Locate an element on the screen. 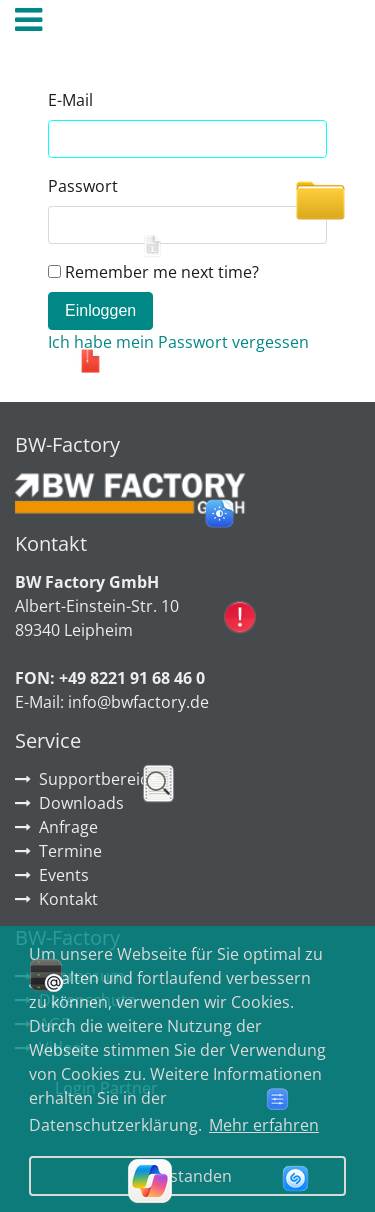 This screenshot has height=1212, width=375. a mobipocket ebook file is located at coordinates (152, 246).